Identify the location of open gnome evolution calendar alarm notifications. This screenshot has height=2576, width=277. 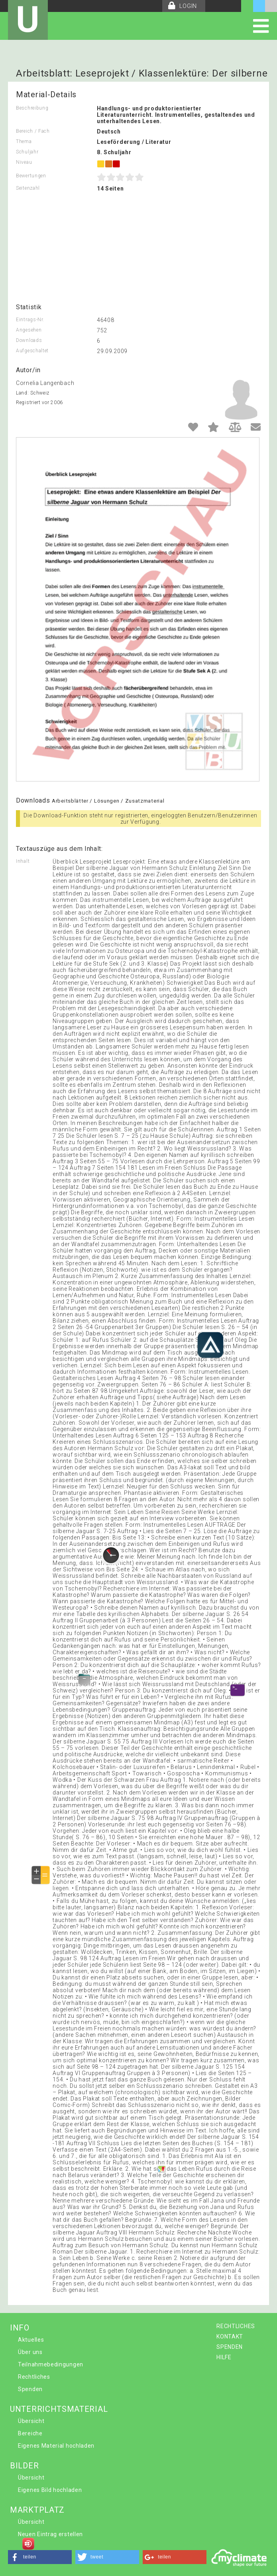
(111, 1555).